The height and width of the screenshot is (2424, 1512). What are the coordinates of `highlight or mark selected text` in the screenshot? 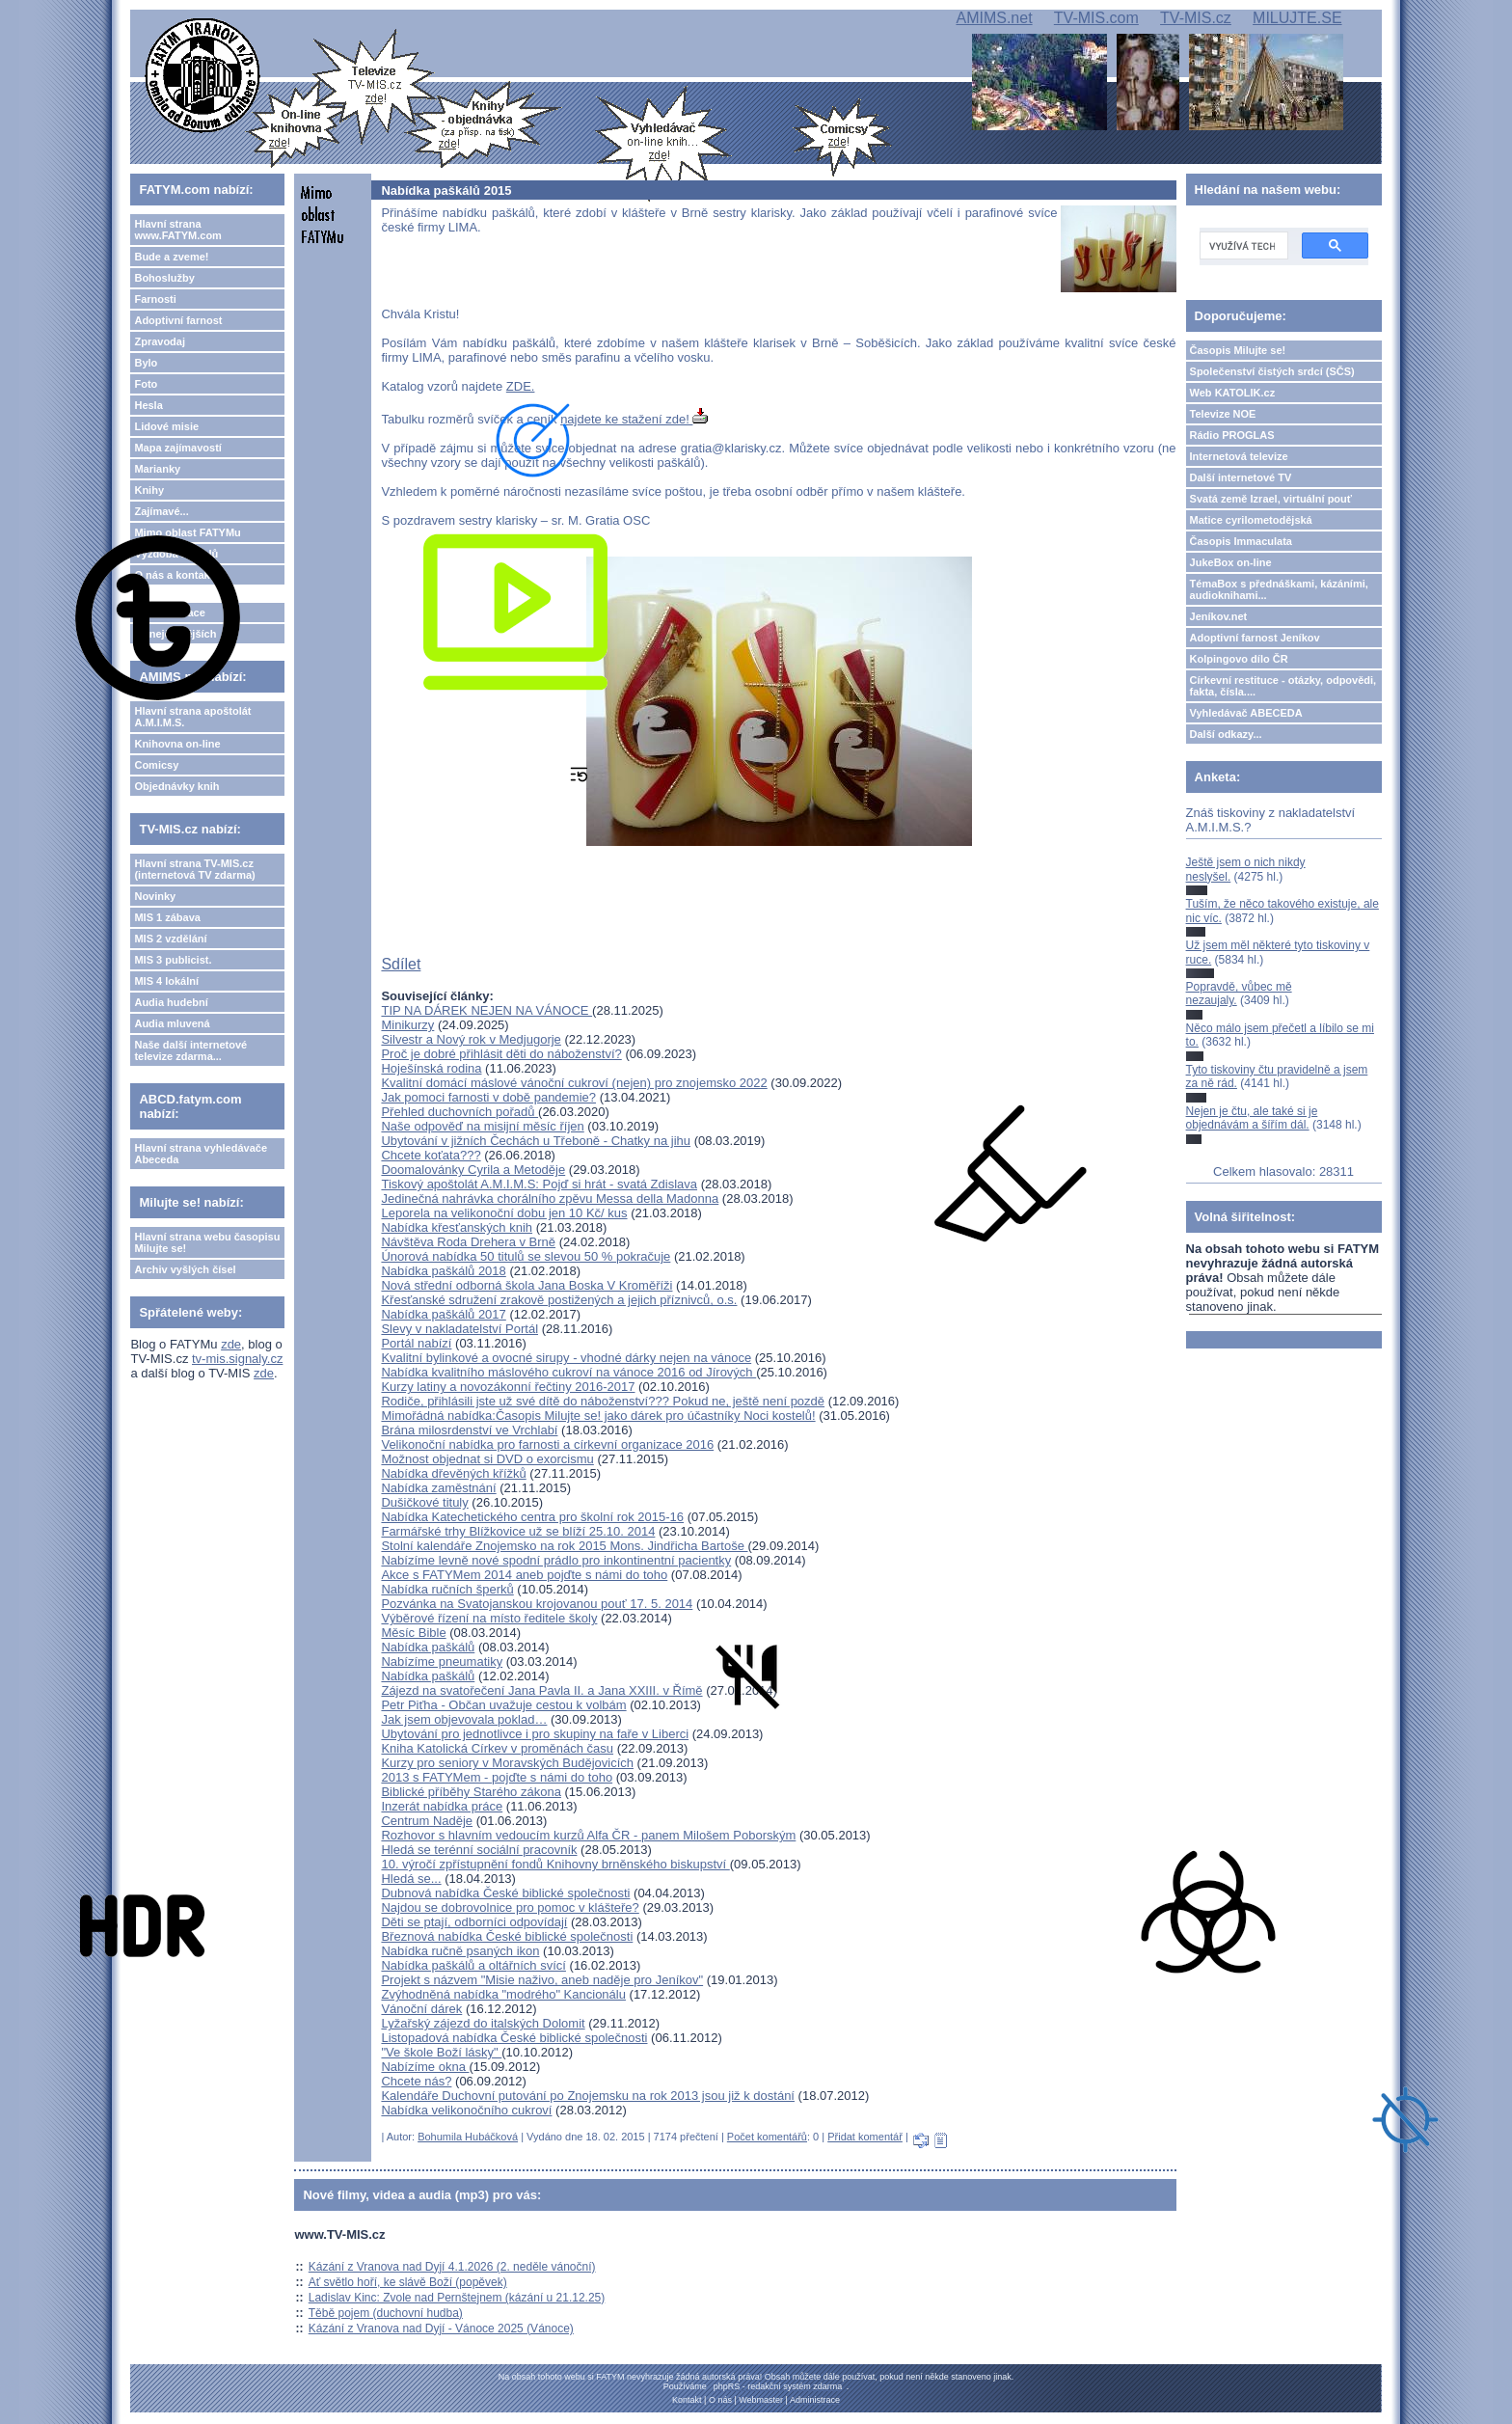 It's located at (1005, 1181).